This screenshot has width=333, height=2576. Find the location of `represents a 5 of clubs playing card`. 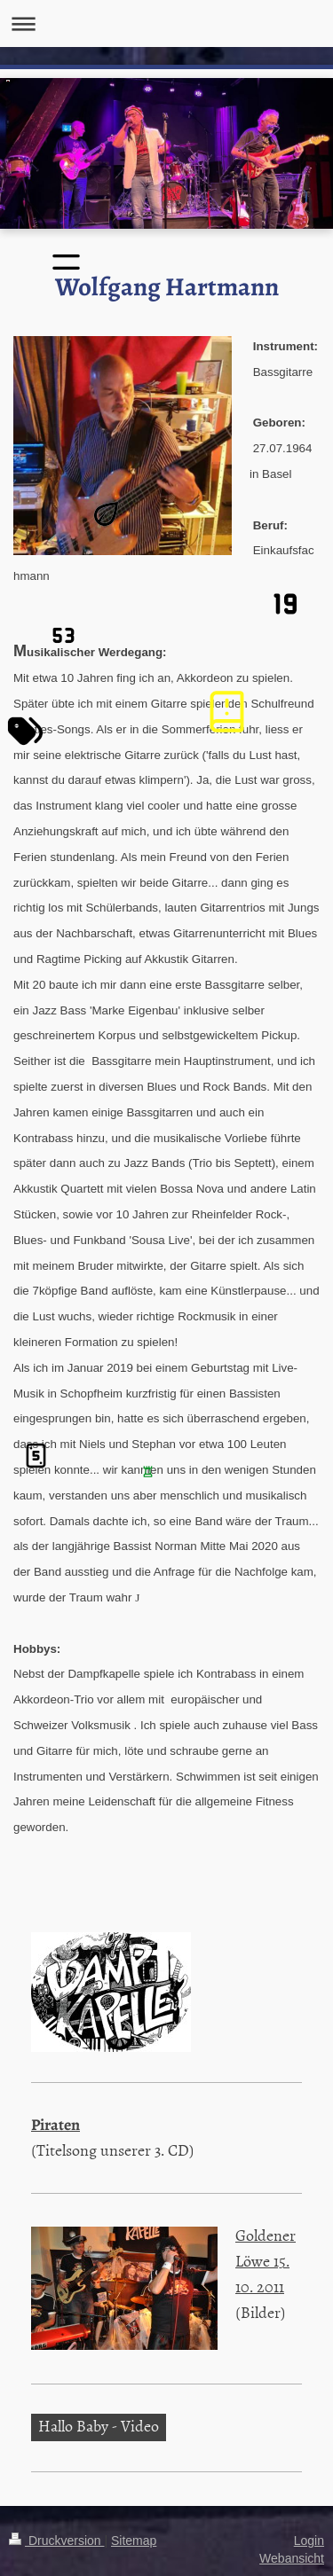

represents a 5 of clubs playing card is located at coordinates (36, 1455).